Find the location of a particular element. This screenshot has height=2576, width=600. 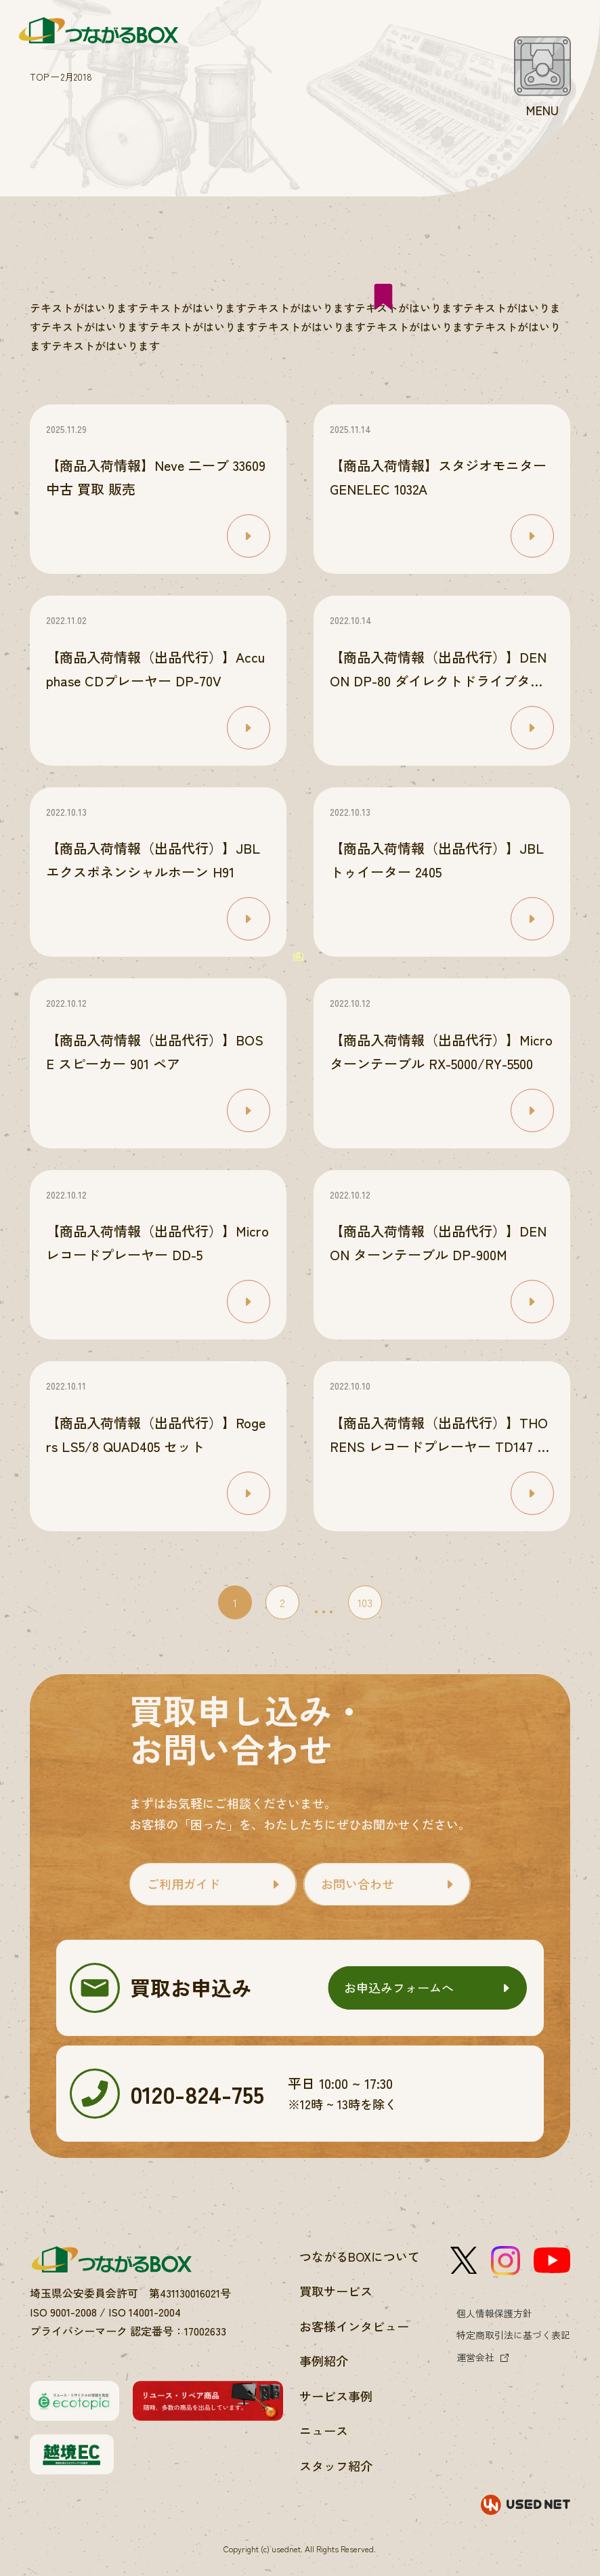

view user identification or credentials is located at coordinates (298, 956).